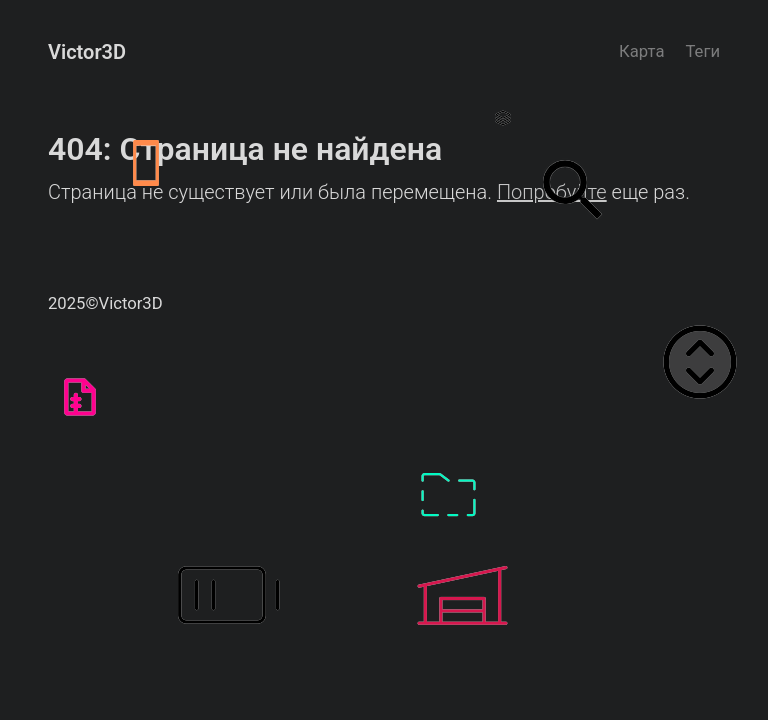  Describe the element at coordinates (503, 118) in the screenshot. I see `toggle layer visibility in an editor` at that location.